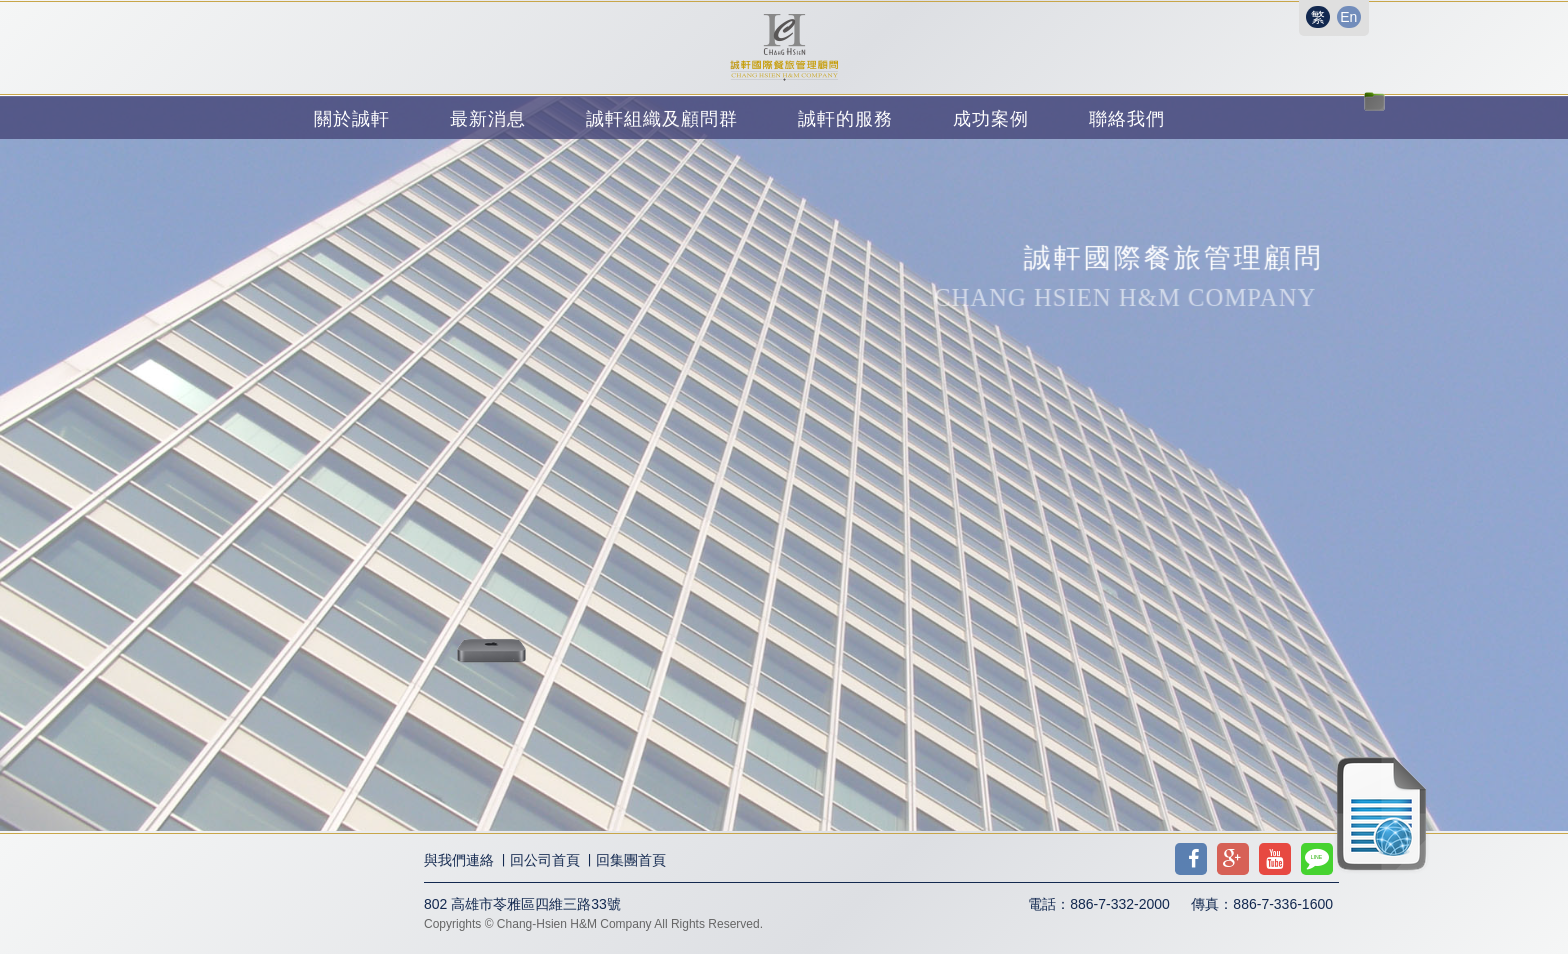 This screenshot has width=1568, height=954. What do you see at coordinates (1374, 101) in the screenshot?
I see `open a folder or directory` at bounding box center [1374, 101].